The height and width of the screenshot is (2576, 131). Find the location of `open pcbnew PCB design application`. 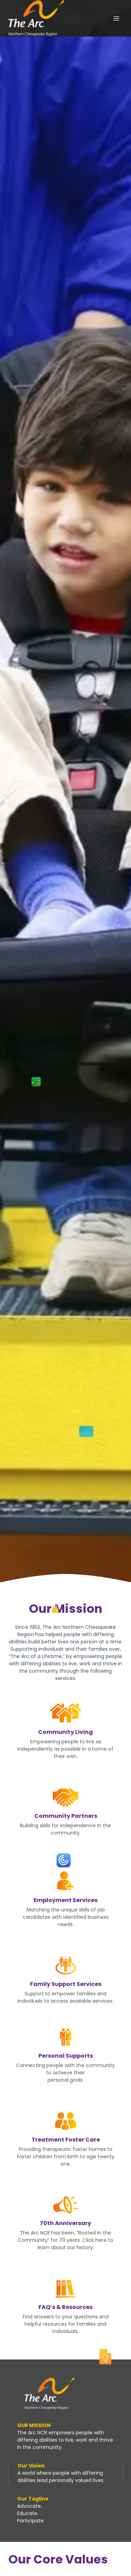

open pcbnew PCB design application is located at coordinates (36, 1082).